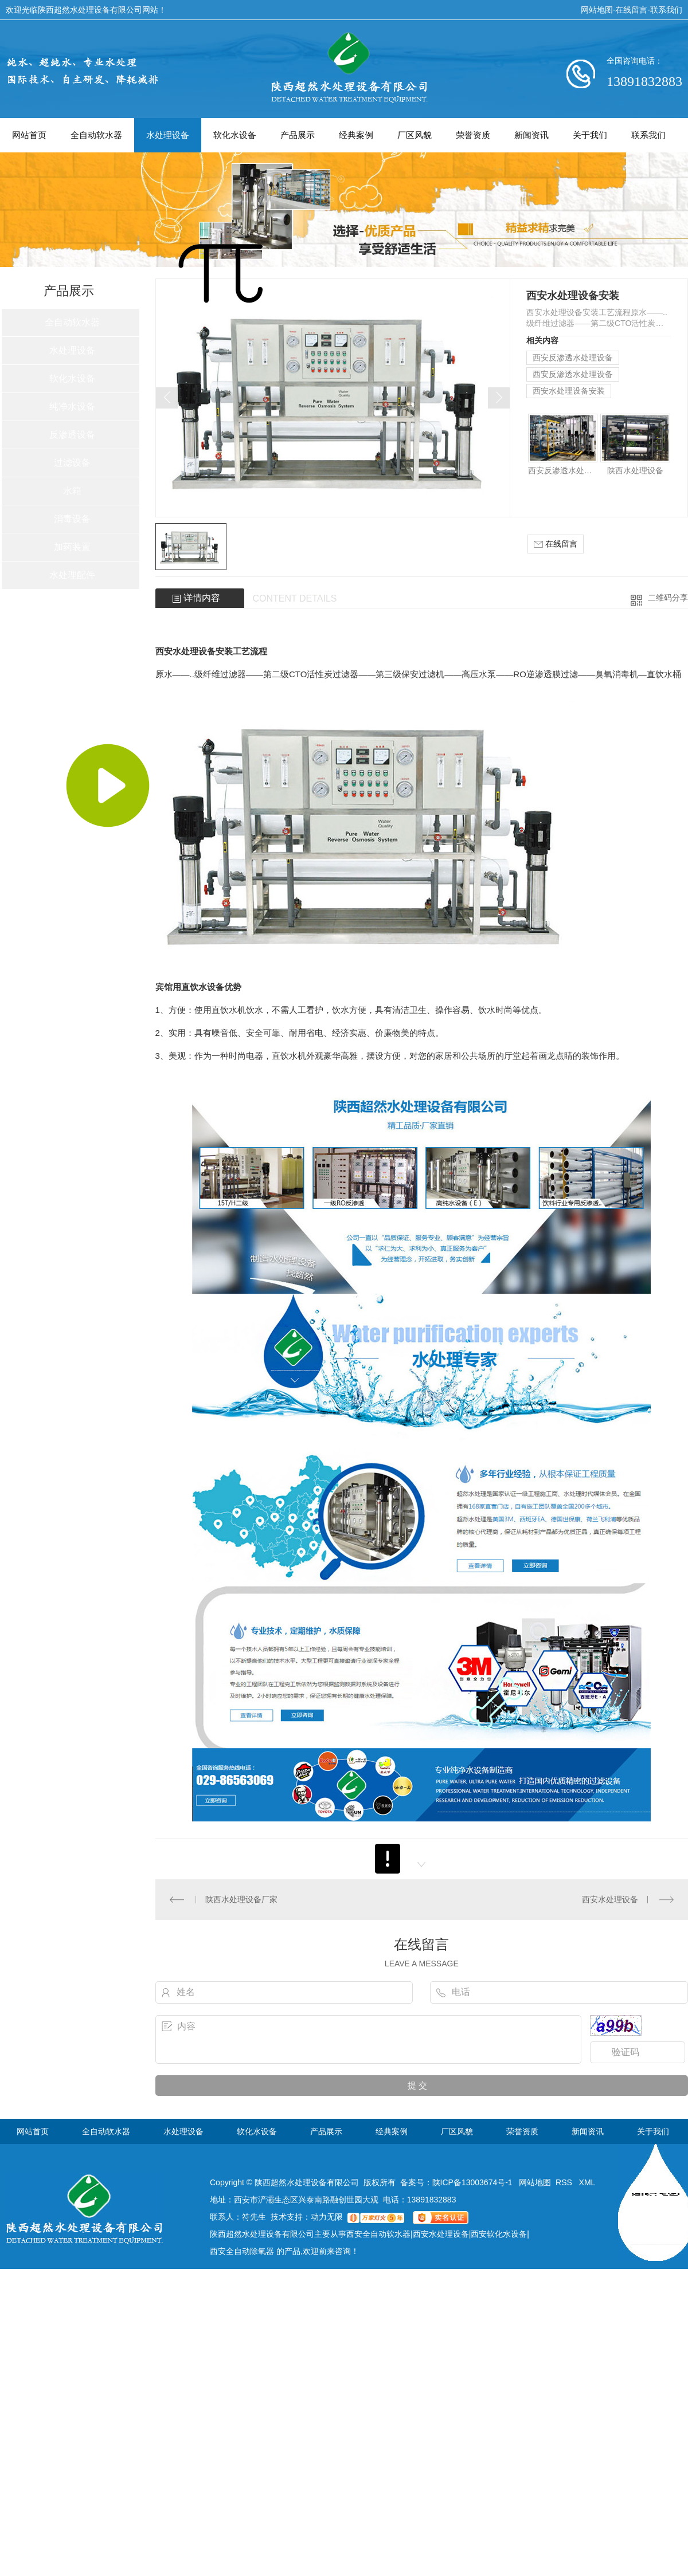 This screenshot has width=688, height=2576. Describe the element at coordinates (388, 1859) in the screenshot. I see `indicates a warning or alert requiring attention` at that location.